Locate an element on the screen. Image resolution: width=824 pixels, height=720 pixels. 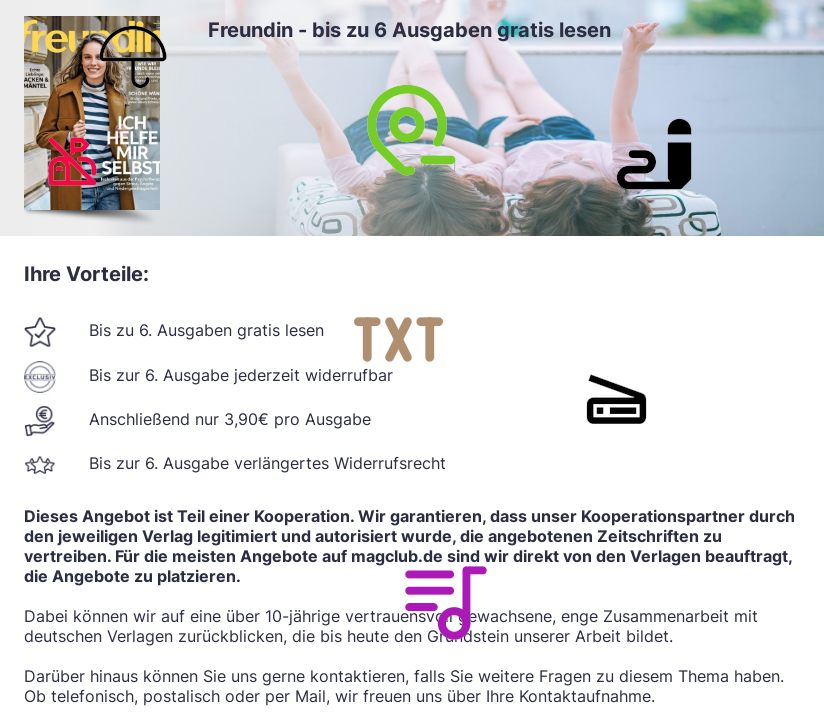
mailbox notifications disabled is located at coordinates (72, 161).